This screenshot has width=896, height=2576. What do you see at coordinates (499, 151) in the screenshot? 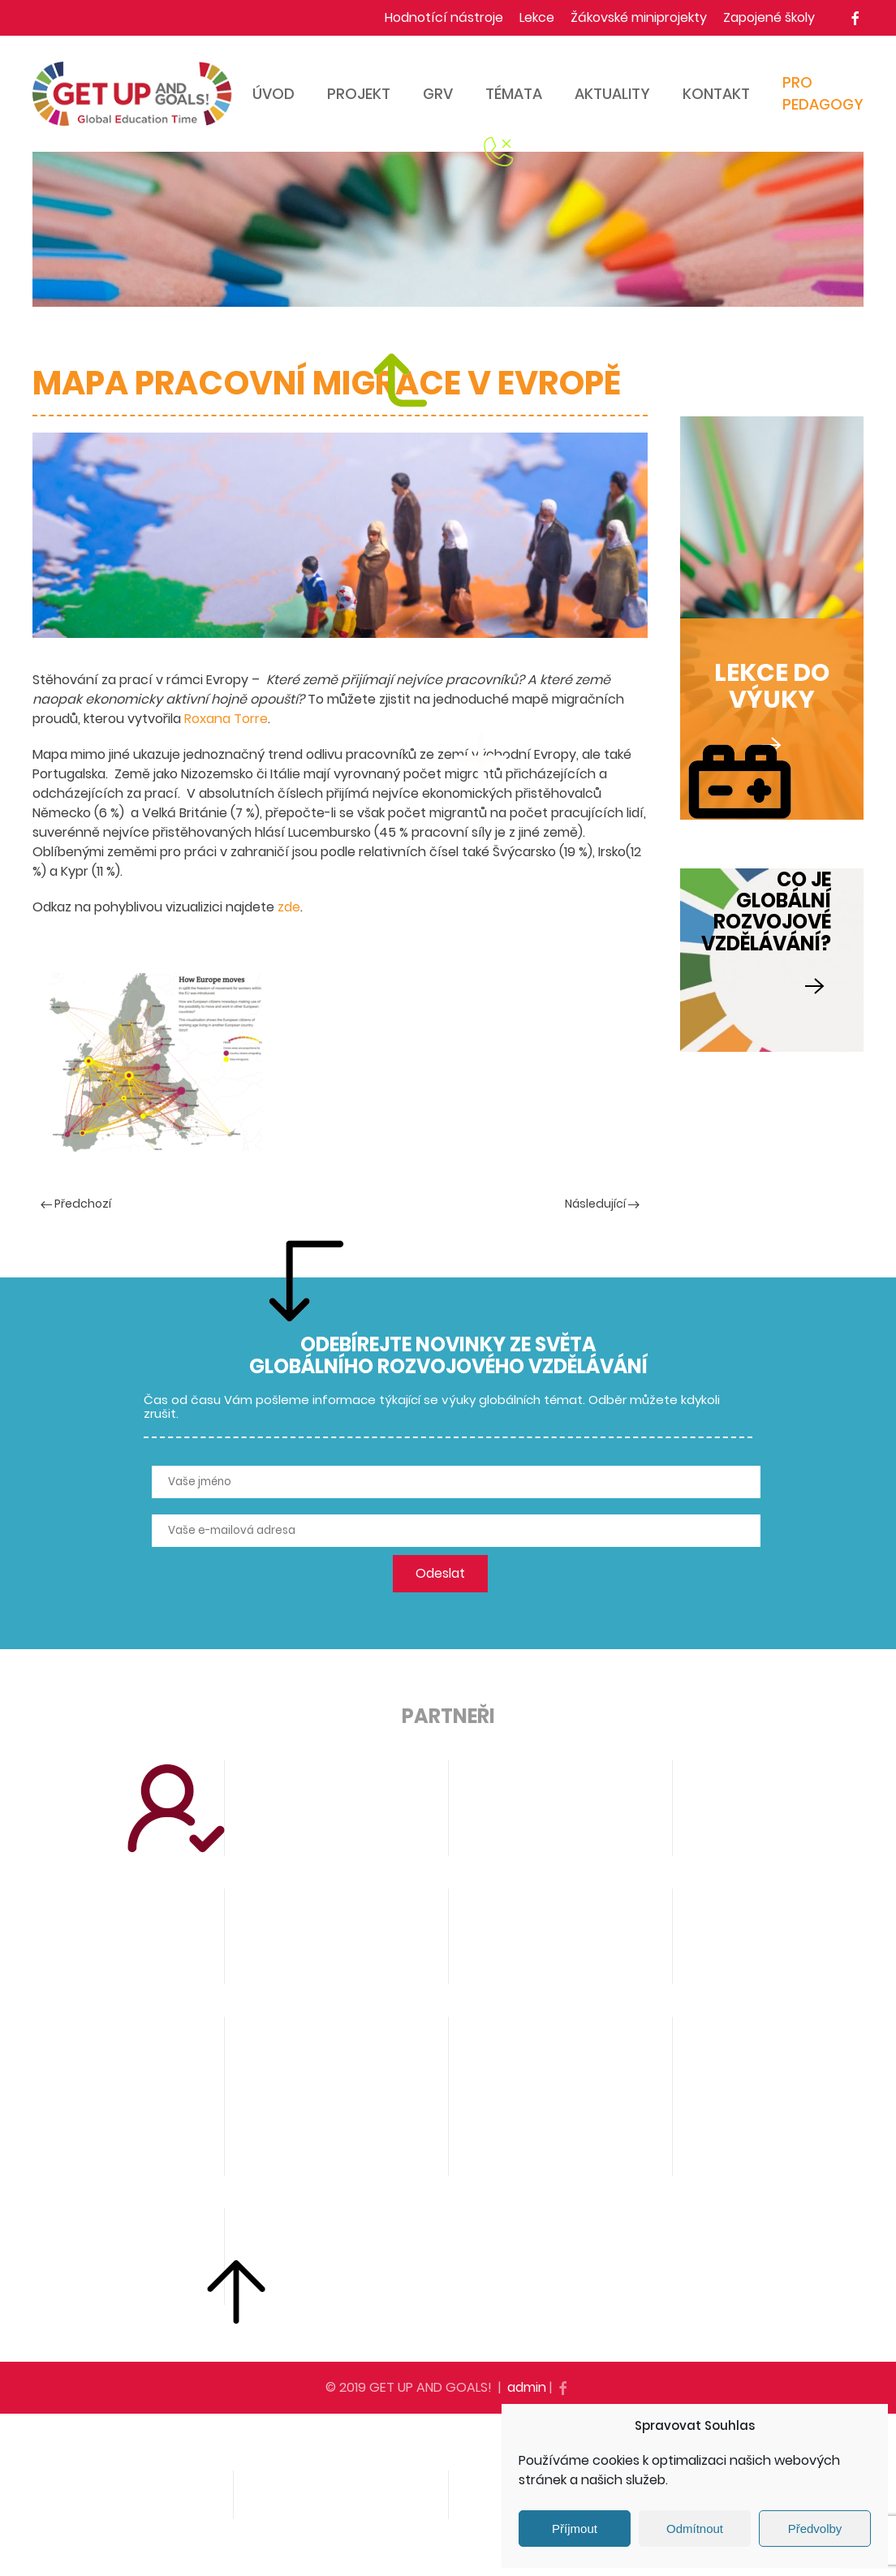
I see `end or decline a phone call` at bounding box center [499, 151].